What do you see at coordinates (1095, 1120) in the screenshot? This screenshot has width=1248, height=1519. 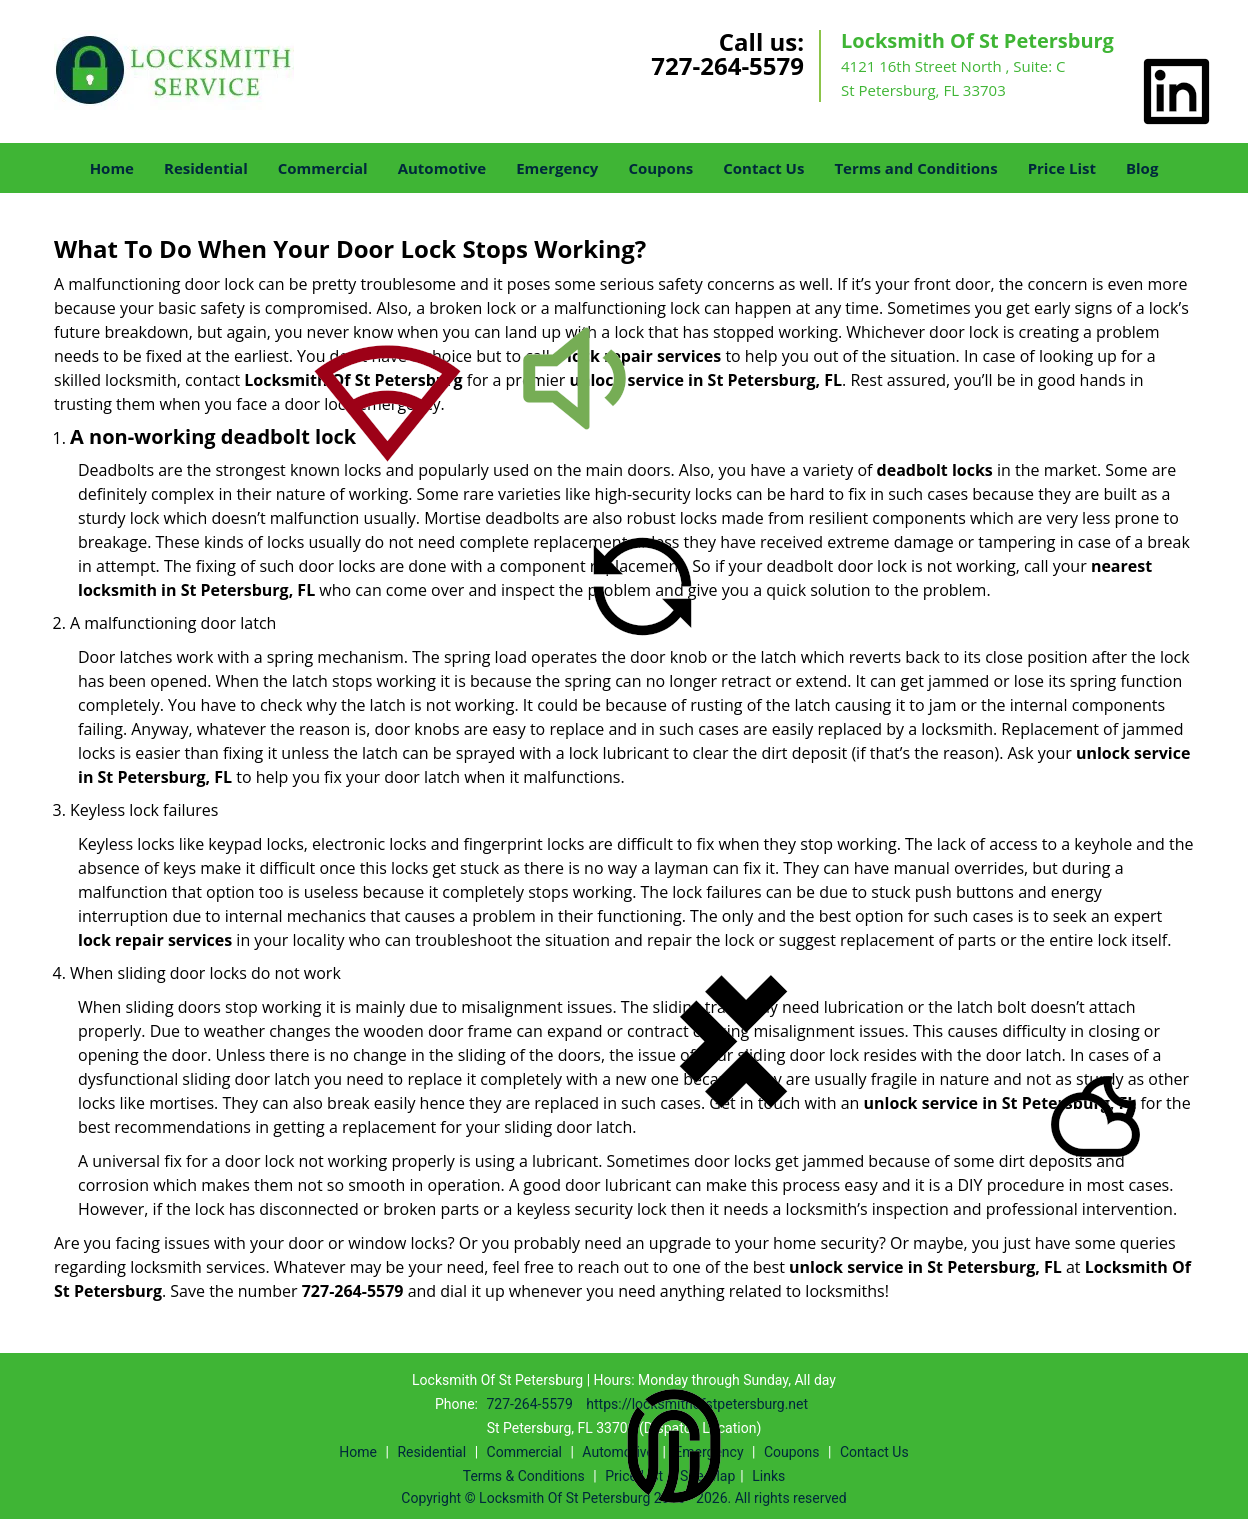 I see `indicates partly cloudy night weather conditions` at bounding box center [1095, 1120].